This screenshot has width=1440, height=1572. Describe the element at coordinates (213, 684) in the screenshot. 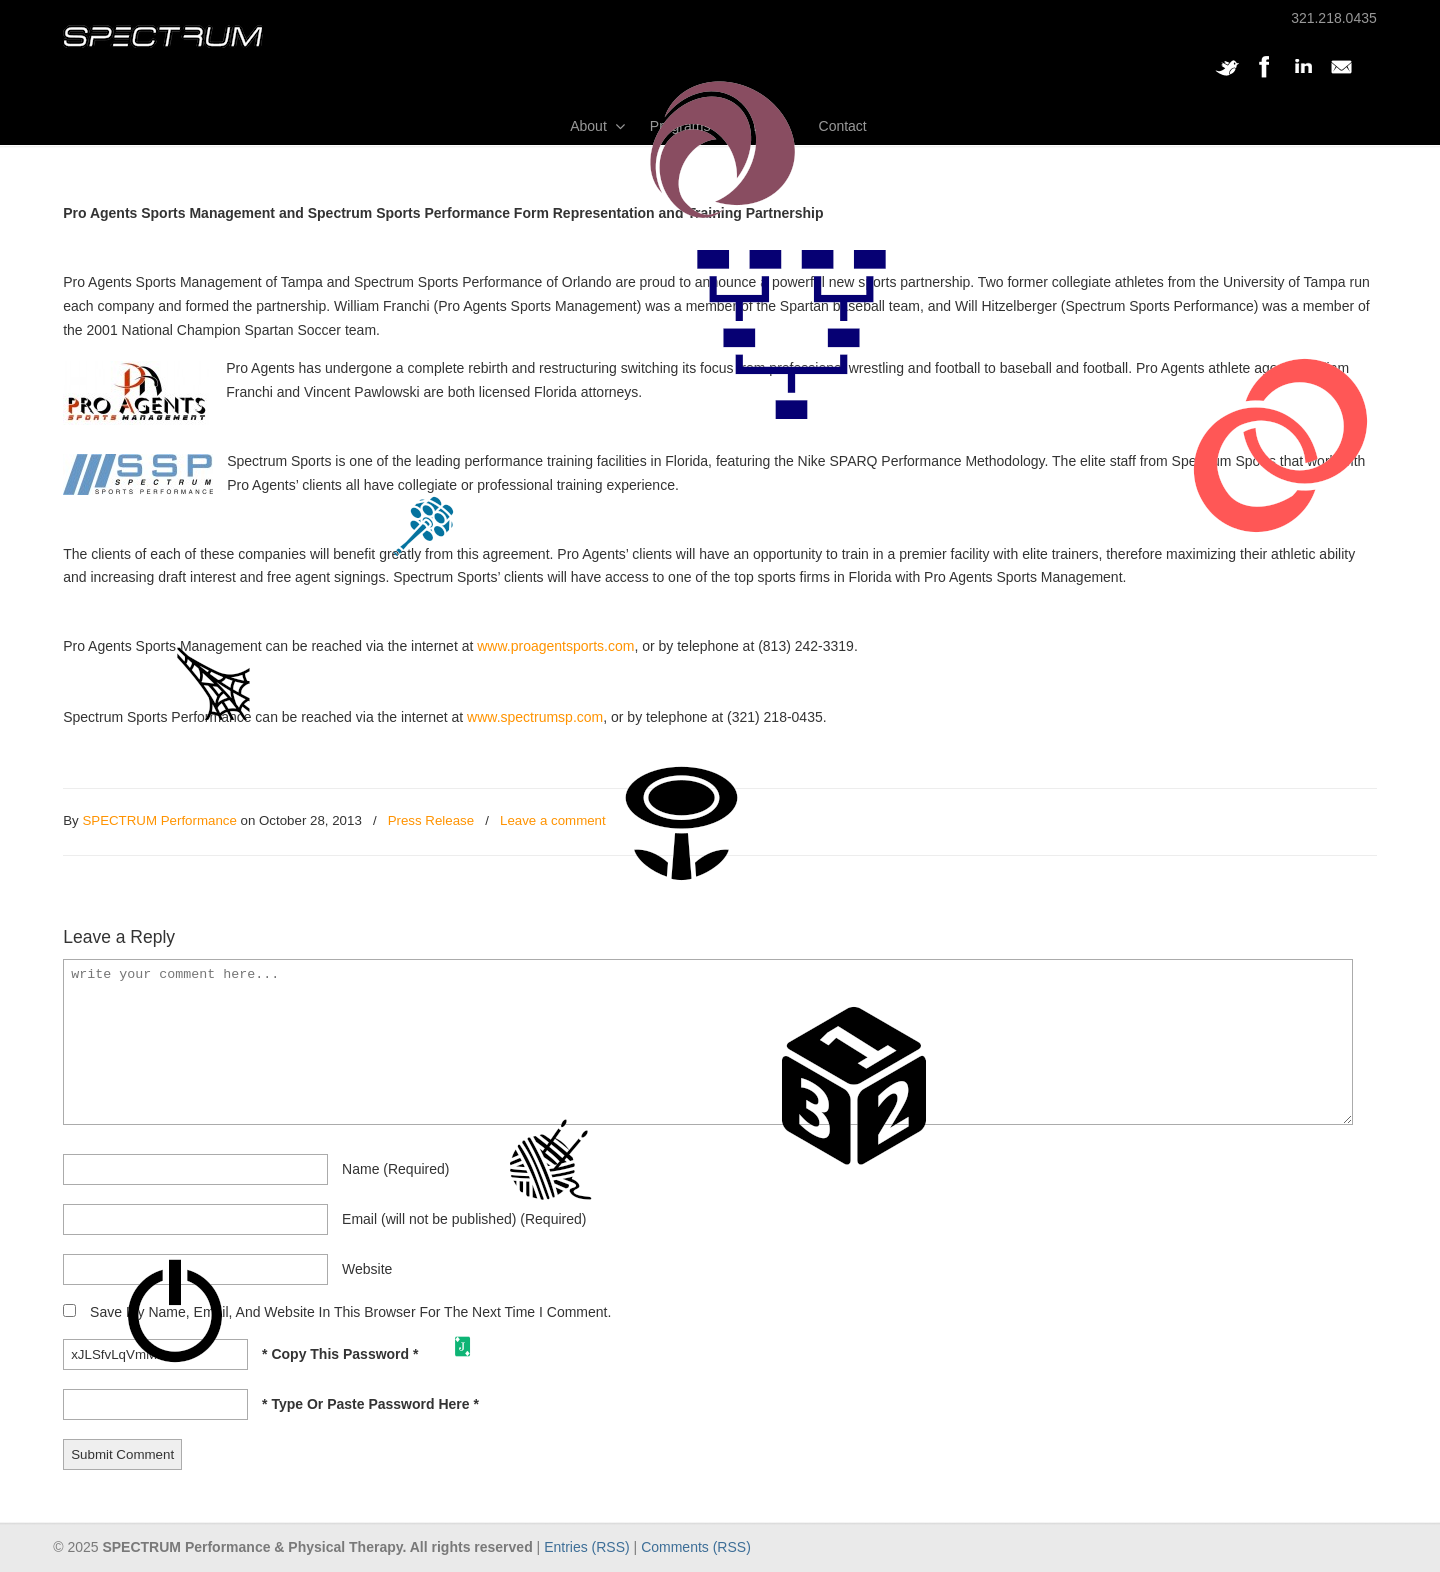

I see `activate web spit ability` at that location.